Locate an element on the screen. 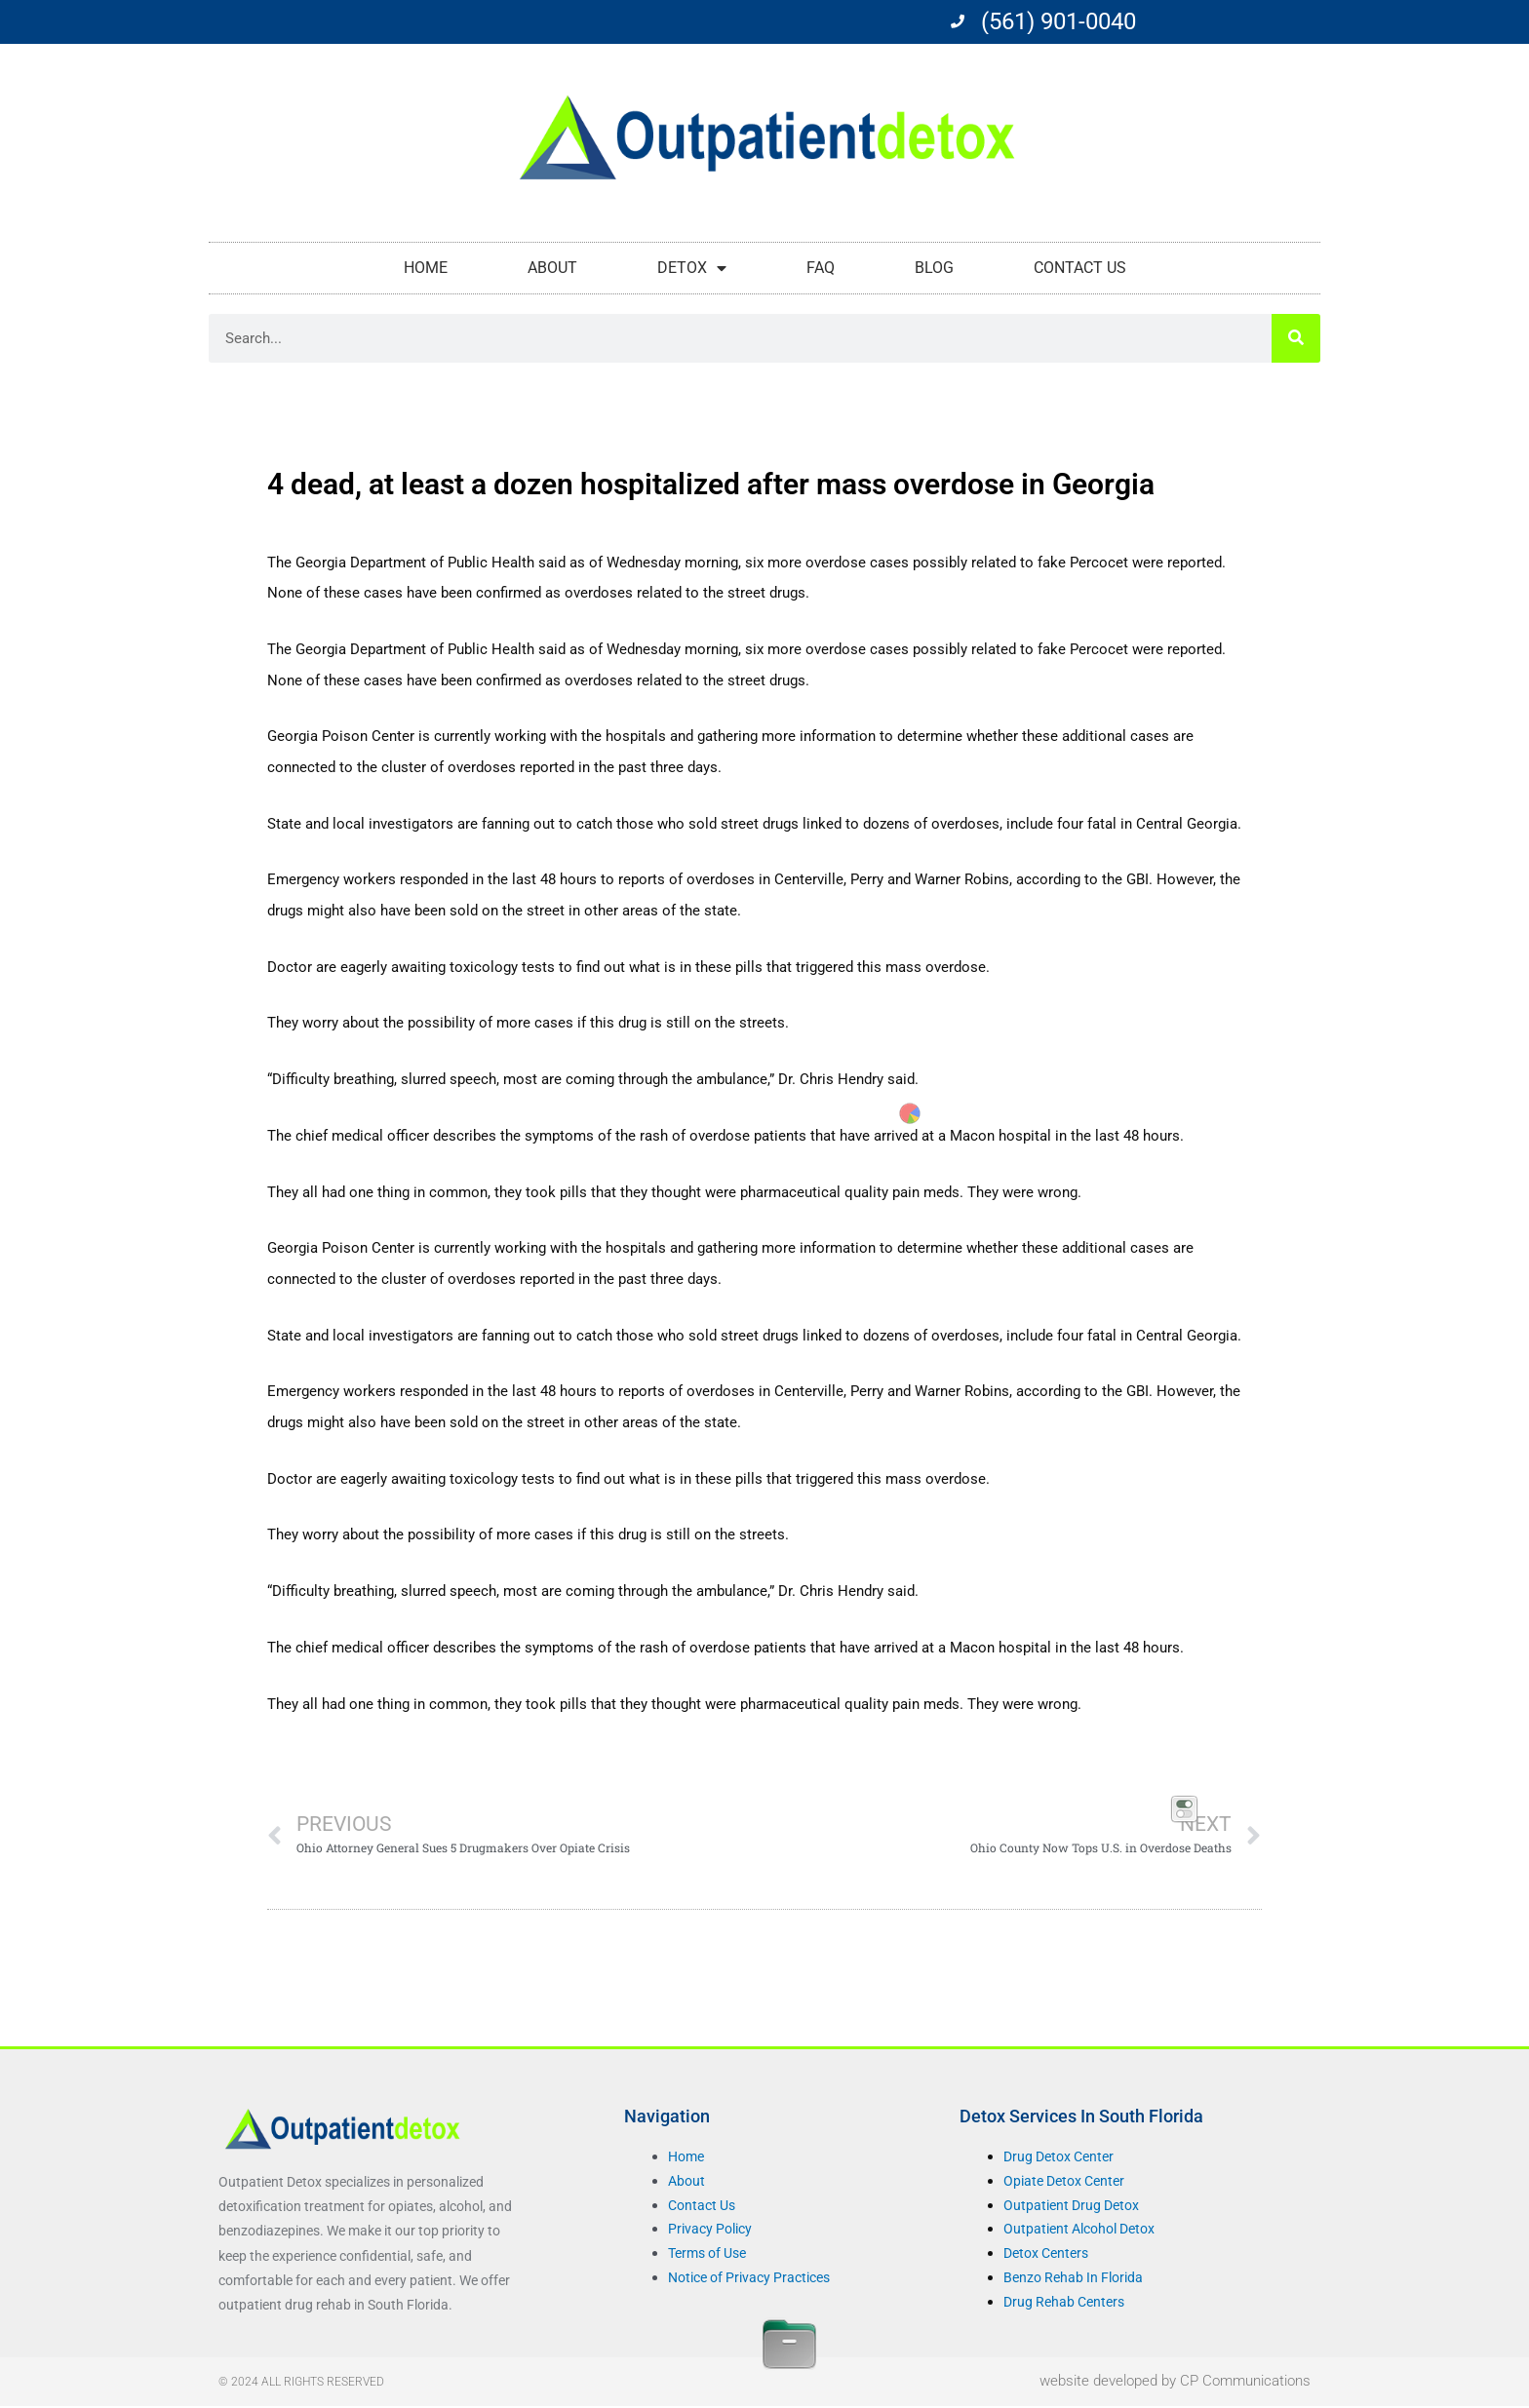 Image resolution: width=1529 pixels, height=2408 pixels. open the file manager application is located at coordinates (789, 2344).